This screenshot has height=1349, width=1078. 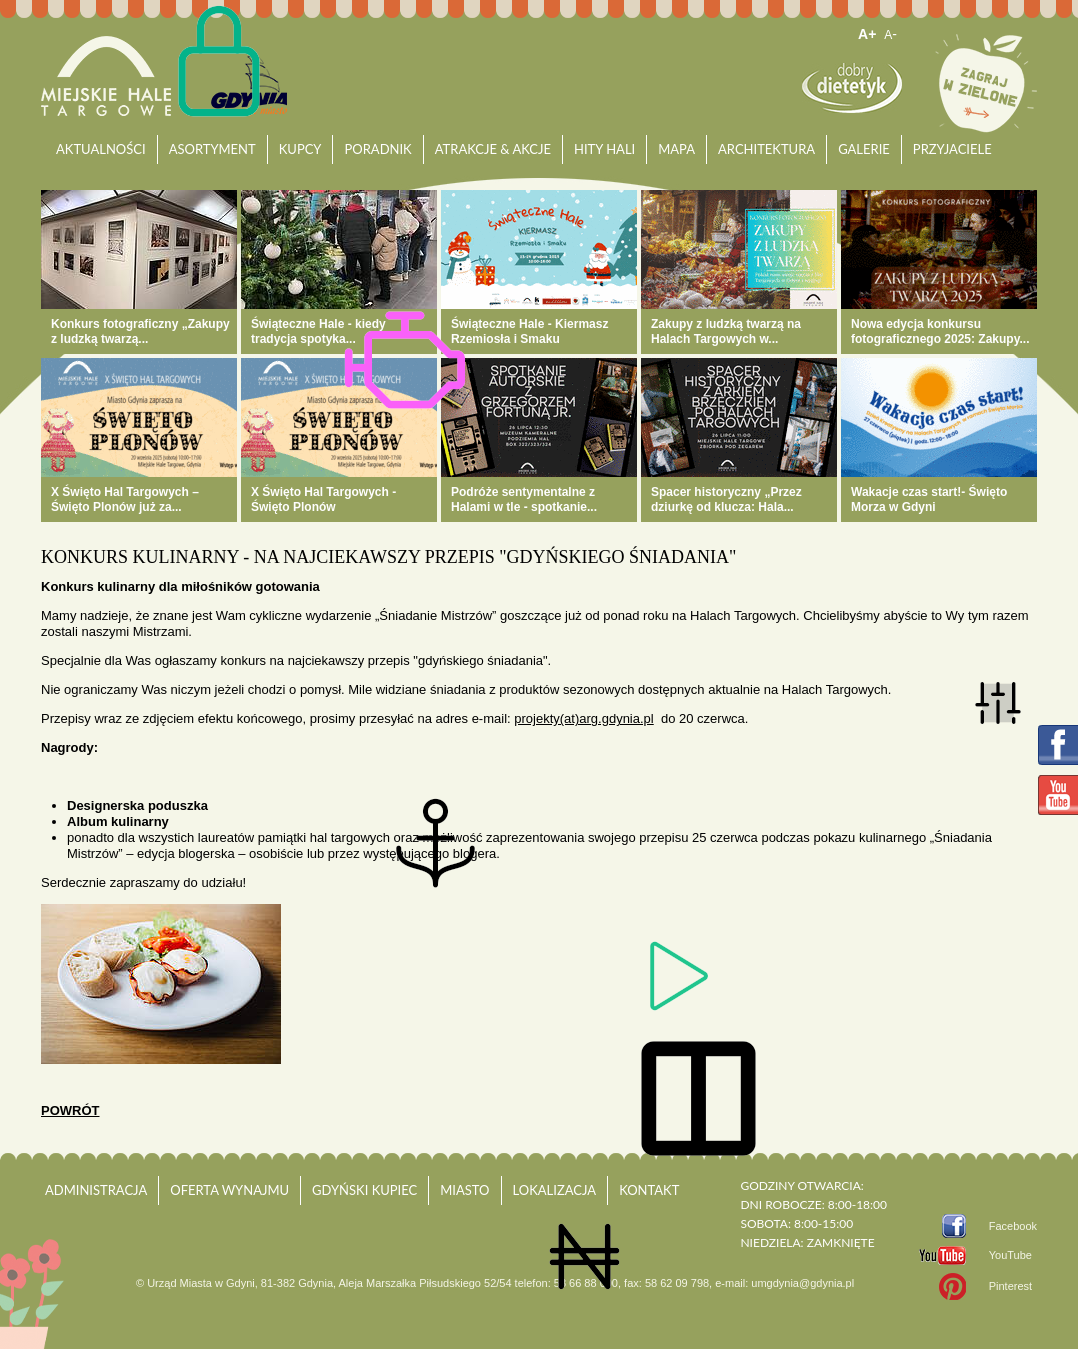 What do you see at coordinates (435, 841) in the screenshot?
I see `anchor a link or section on a page` at bounding box center [435, 841].